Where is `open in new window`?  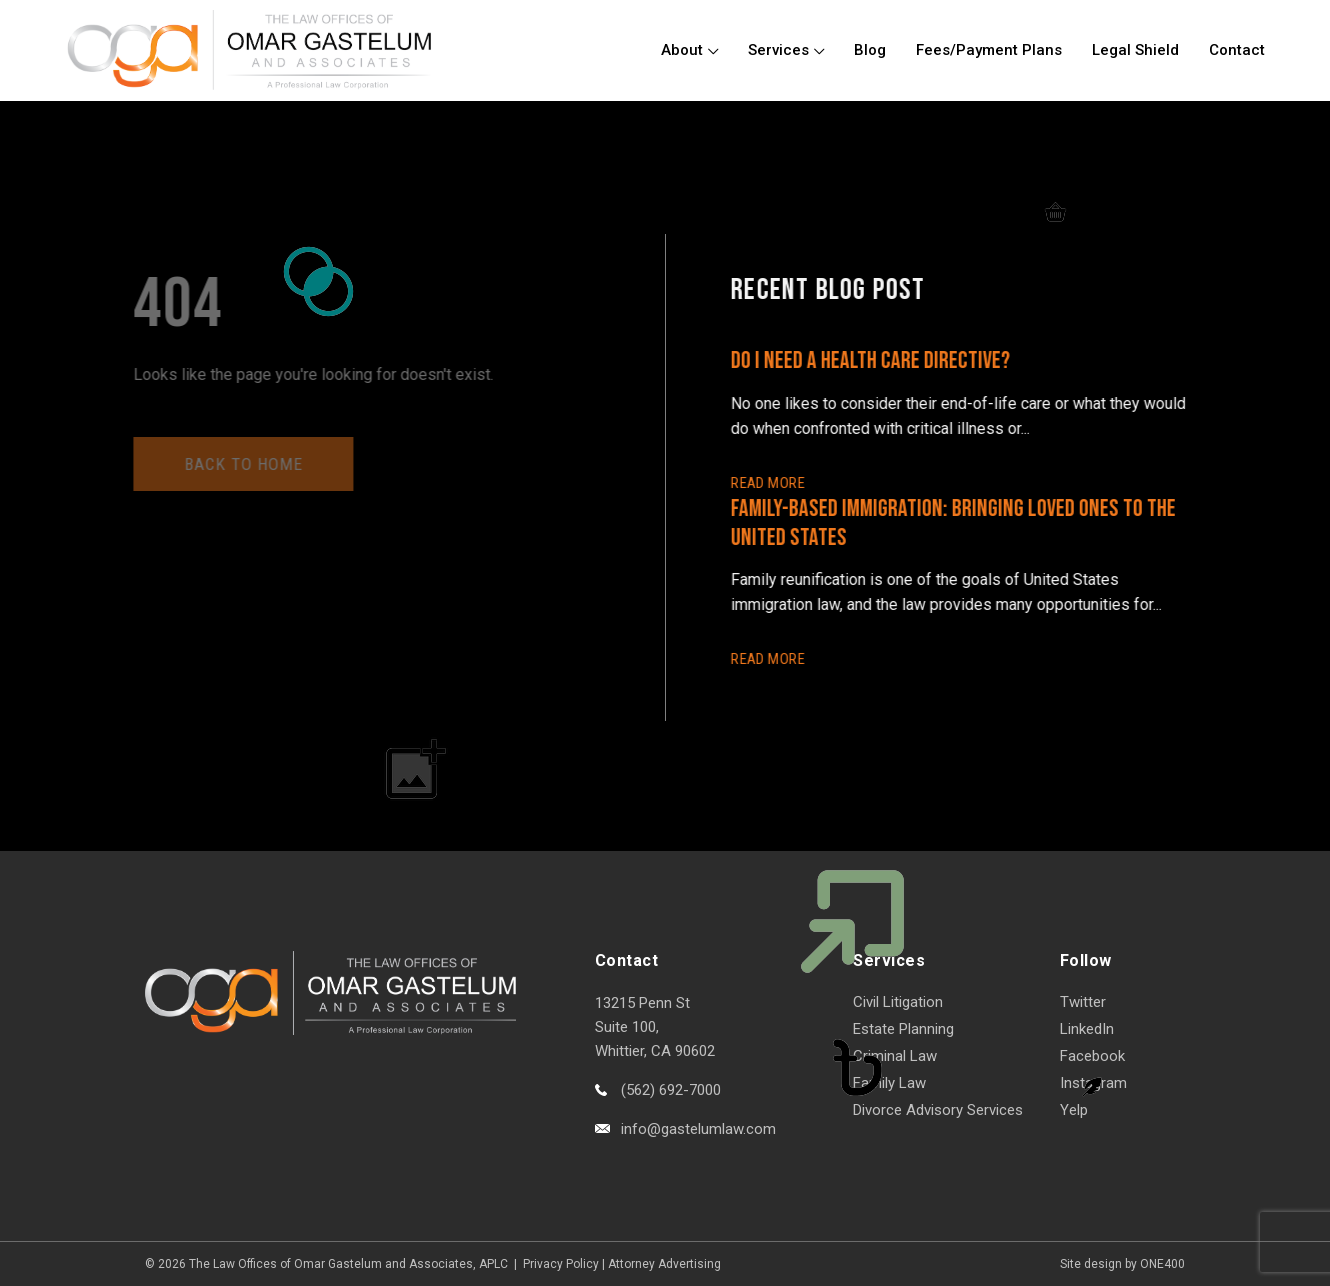 open in new window is located at coordinates (852, 921).